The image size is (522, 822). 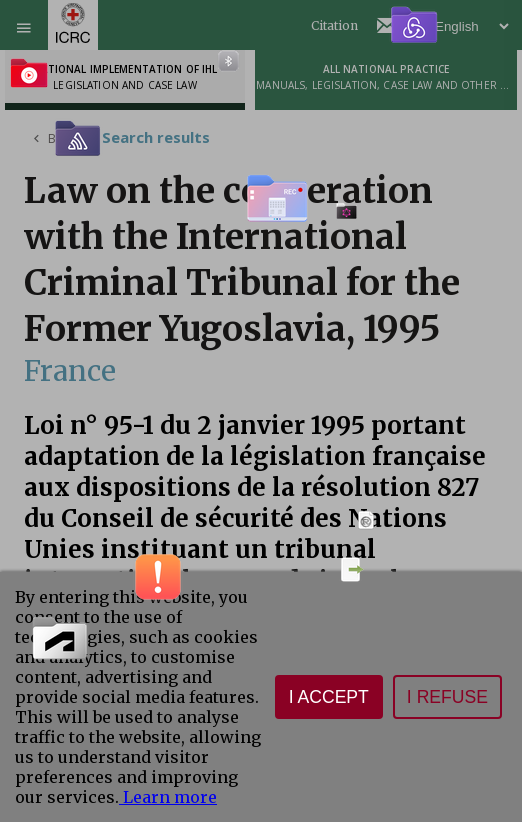 I want to click on a rust programming language source file, so click(x=366, y=520).